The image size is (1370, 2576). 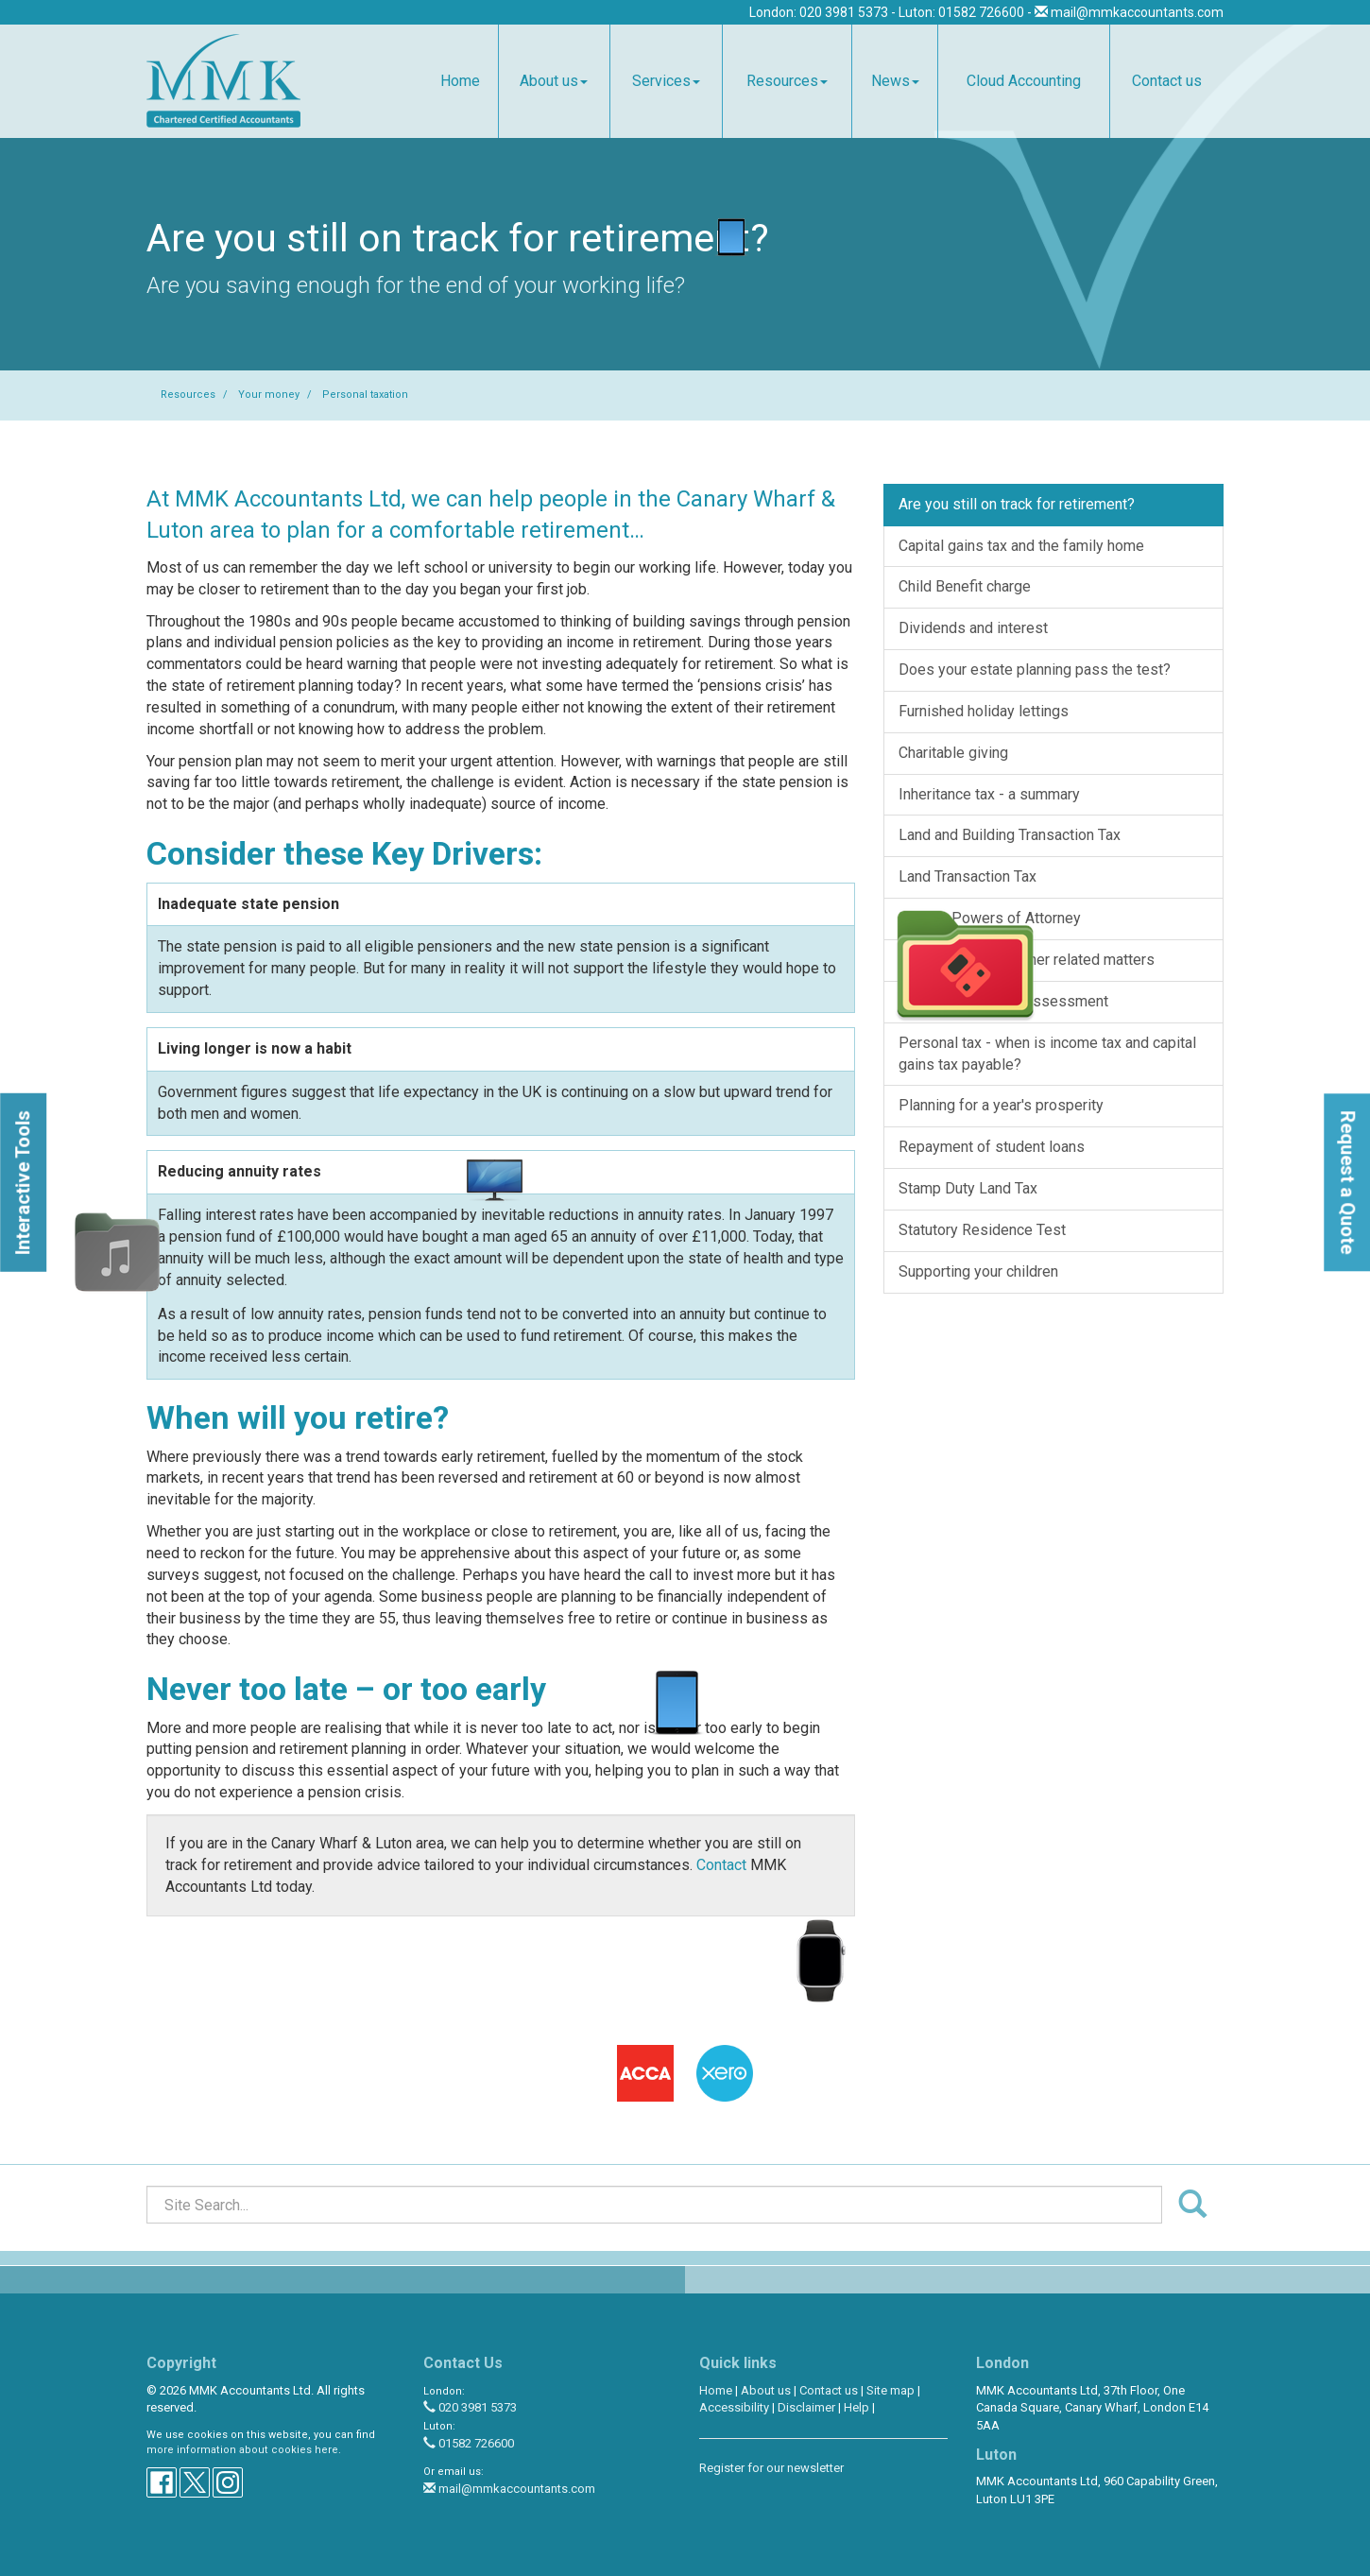 I want to click on open melonDS emulator files folder, so click(x=965, y=968).